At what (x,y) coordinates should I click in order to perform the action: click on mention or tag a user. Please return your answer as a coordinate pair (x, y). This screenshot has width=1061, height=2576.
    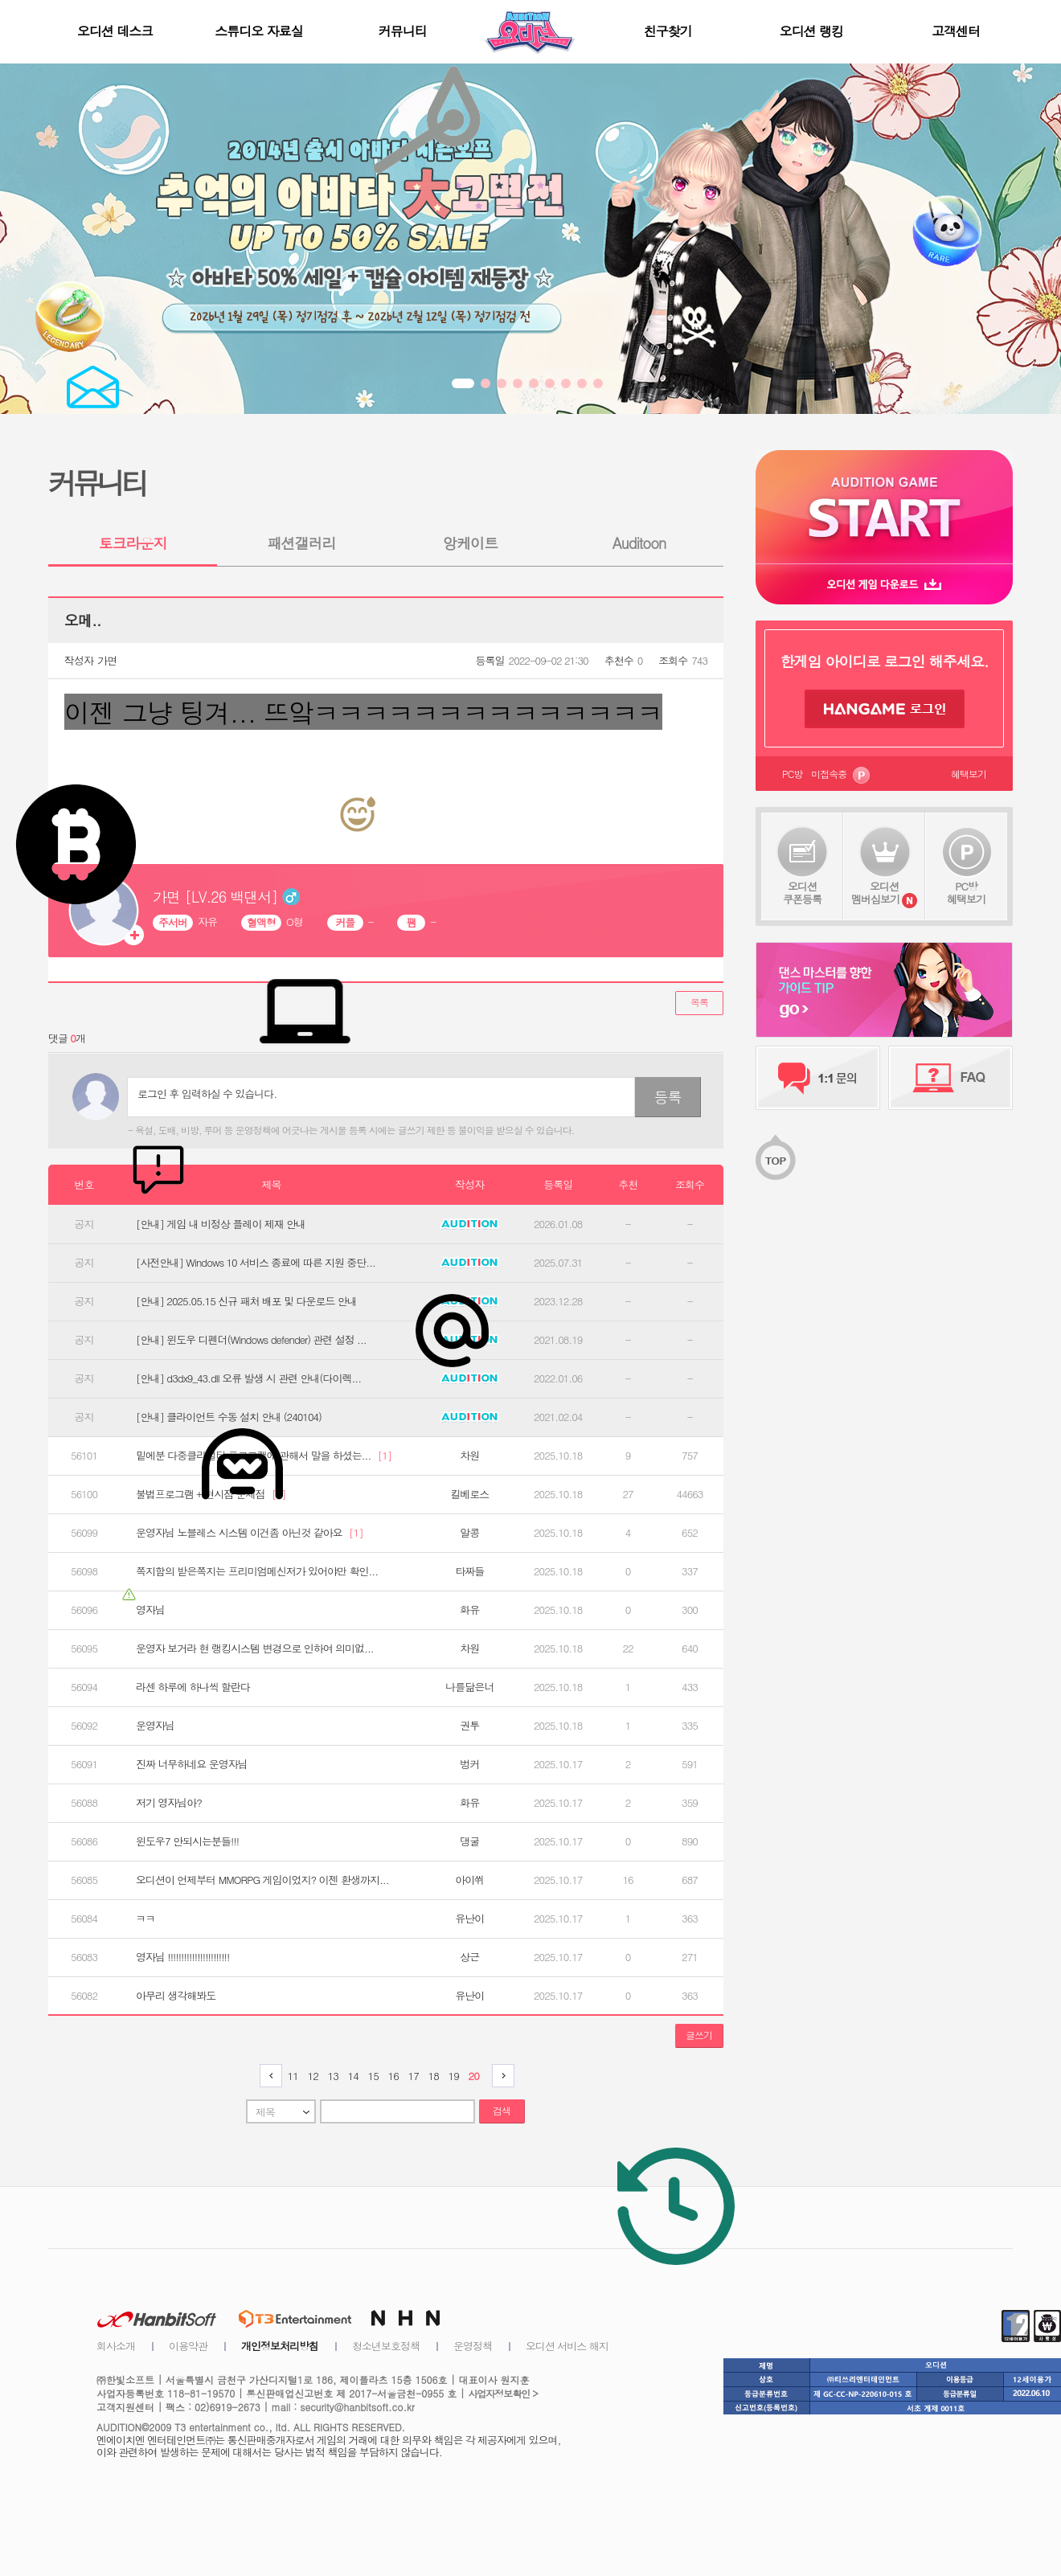
    Looking at the image, I should click on (452, 1330).